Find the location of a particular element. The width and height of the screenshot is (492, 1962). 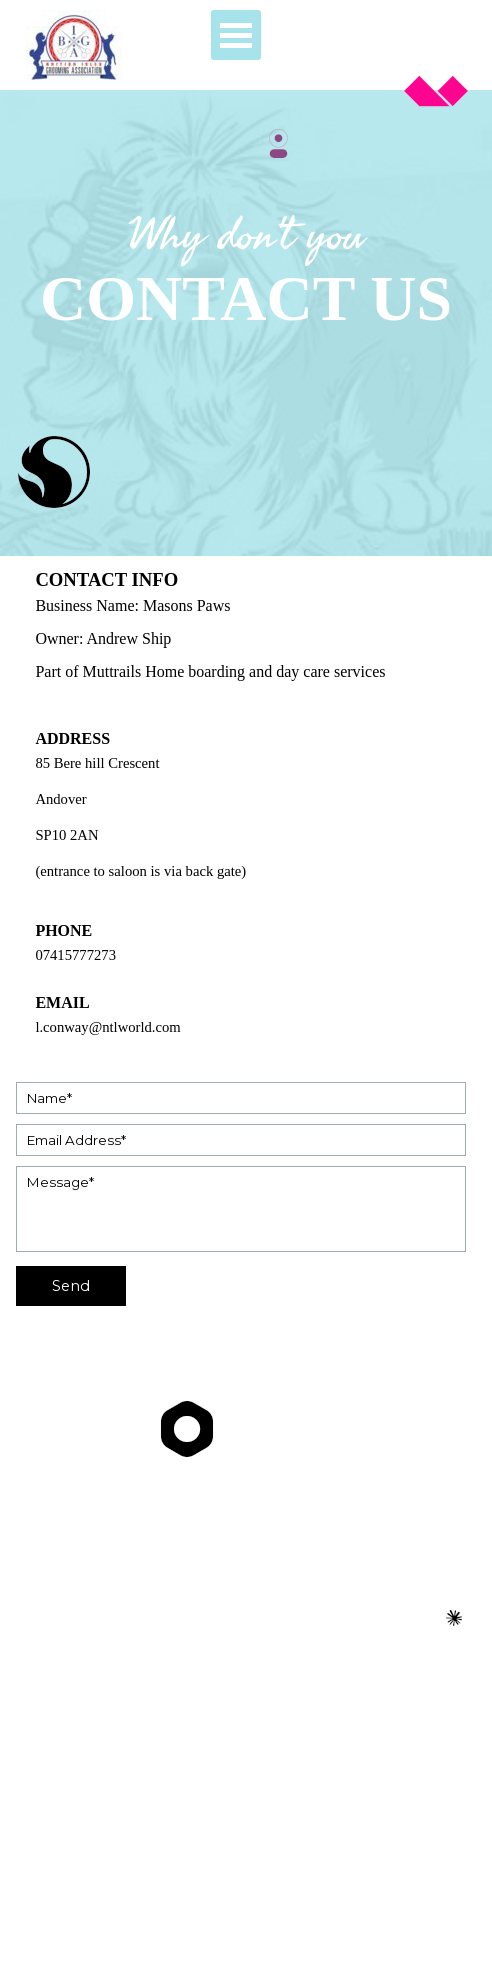

Alpine.js framework logo is located at coordinates (436, 91).